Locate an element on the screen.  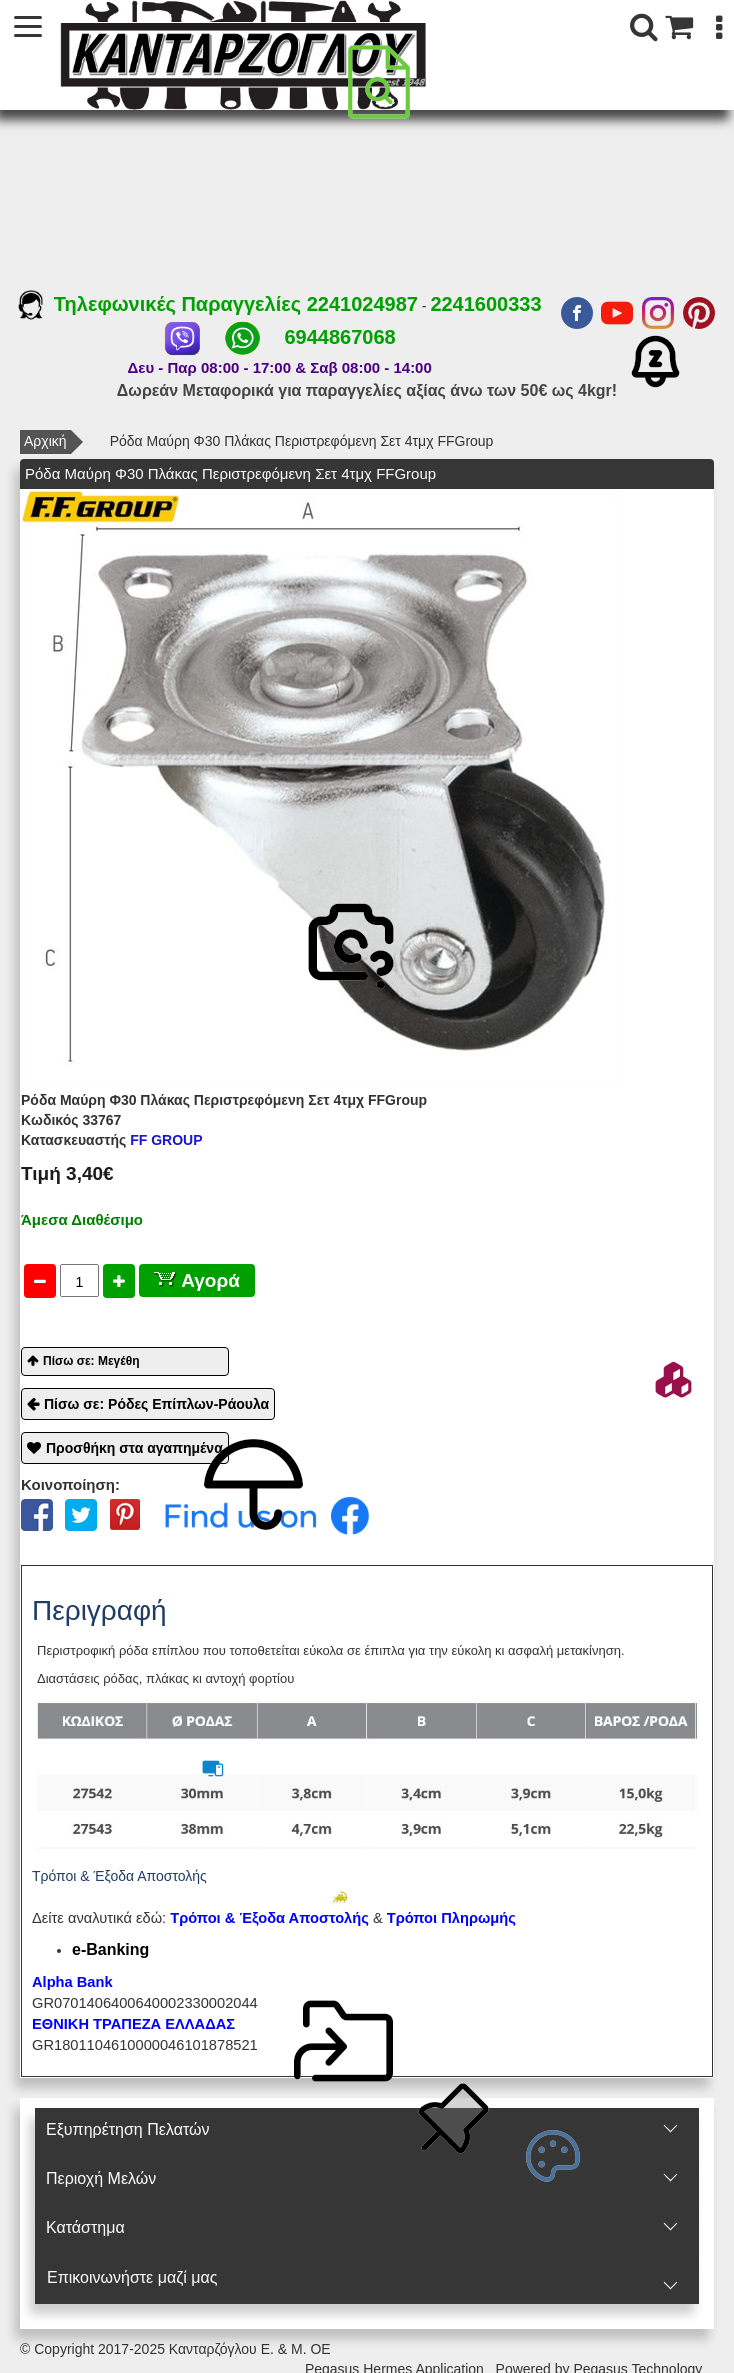
manage connected devices is located at coordinates (212, 1768).